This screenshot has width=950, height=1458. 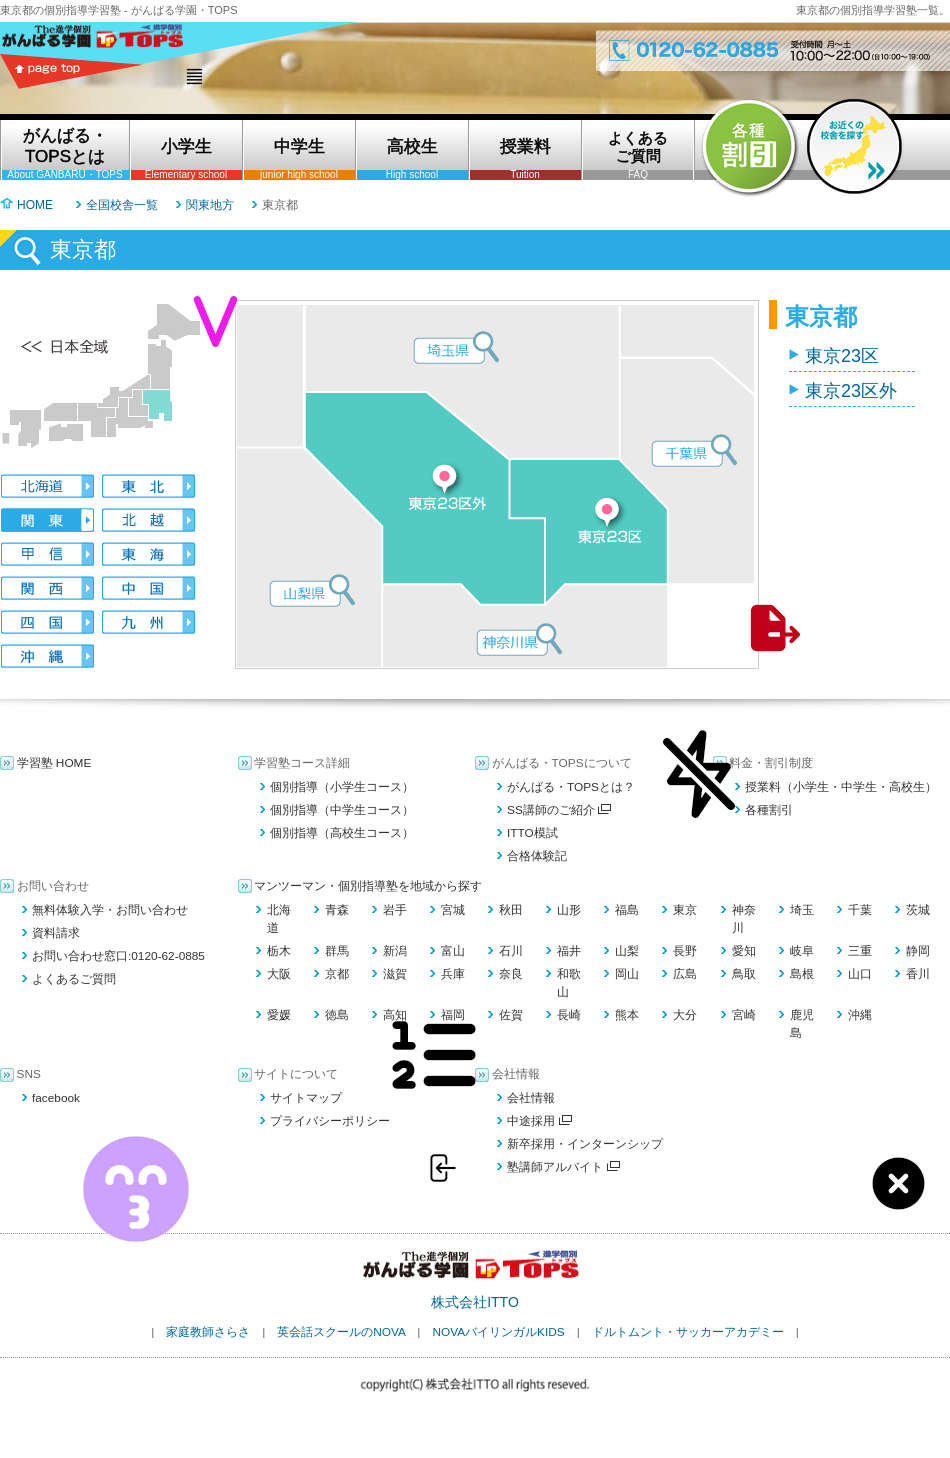 I want to click on close or dismiss a dialog, so click(x=898, y=1183).